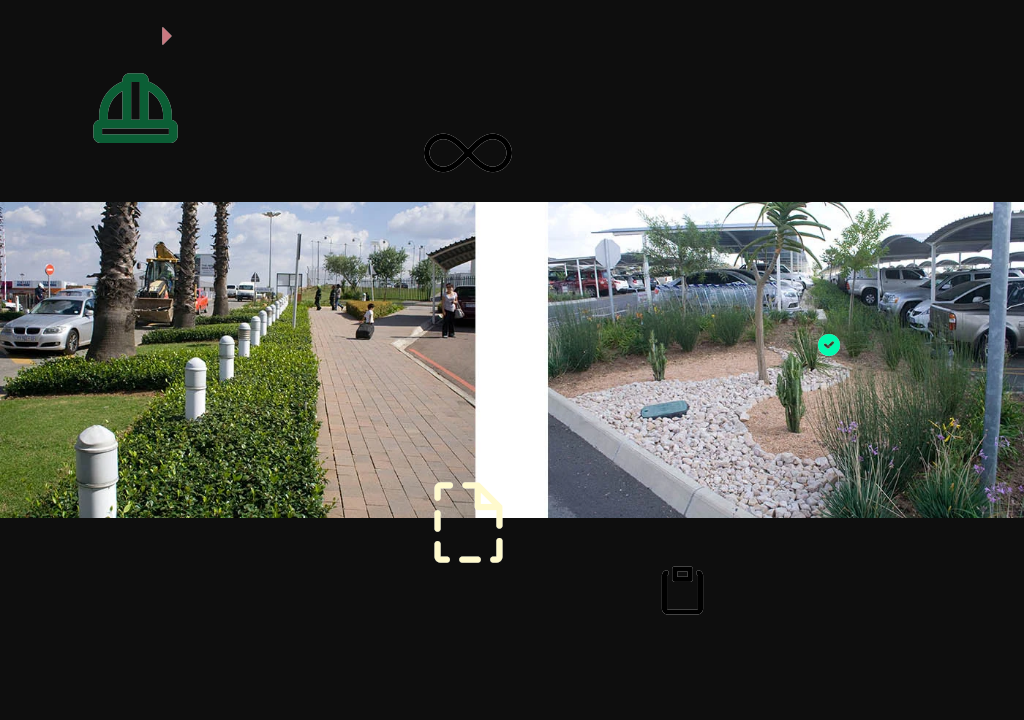 The height and width of the screenshot is (720, 1024). I want to click on indicates a draft or incomplete file, so click(468, 522).